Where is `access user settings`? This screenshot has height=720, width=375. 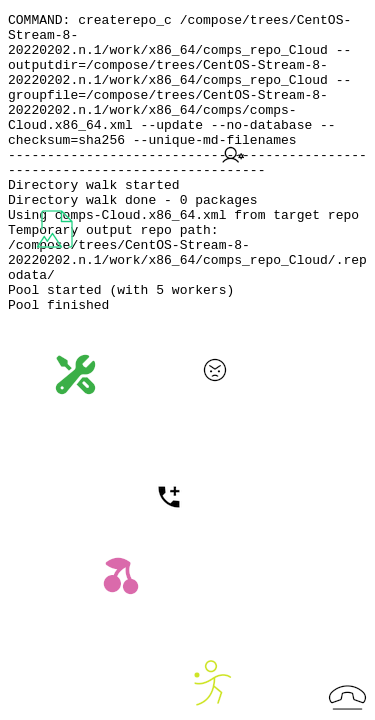
access user settings is located at coordinates (232, 155).